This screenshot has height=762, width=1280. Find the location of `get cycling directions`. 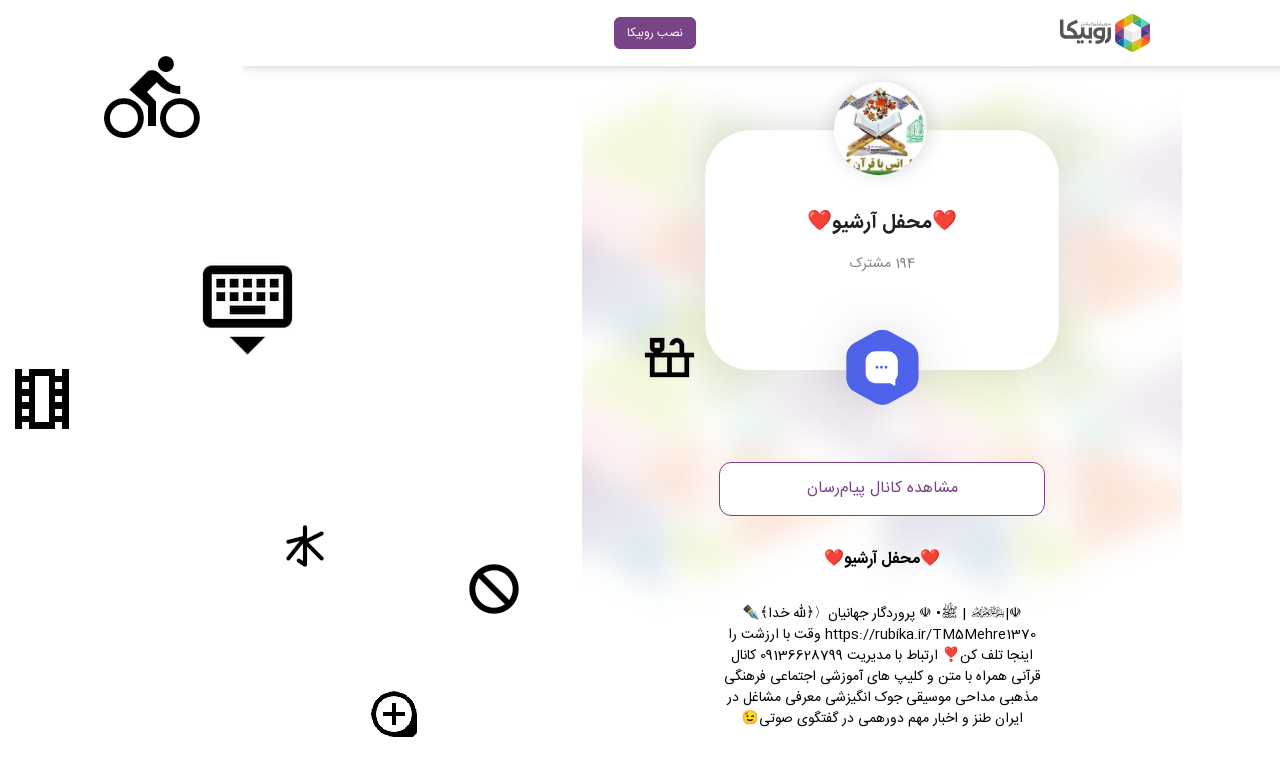

get cycling directions is located at coordinates (152, 98).